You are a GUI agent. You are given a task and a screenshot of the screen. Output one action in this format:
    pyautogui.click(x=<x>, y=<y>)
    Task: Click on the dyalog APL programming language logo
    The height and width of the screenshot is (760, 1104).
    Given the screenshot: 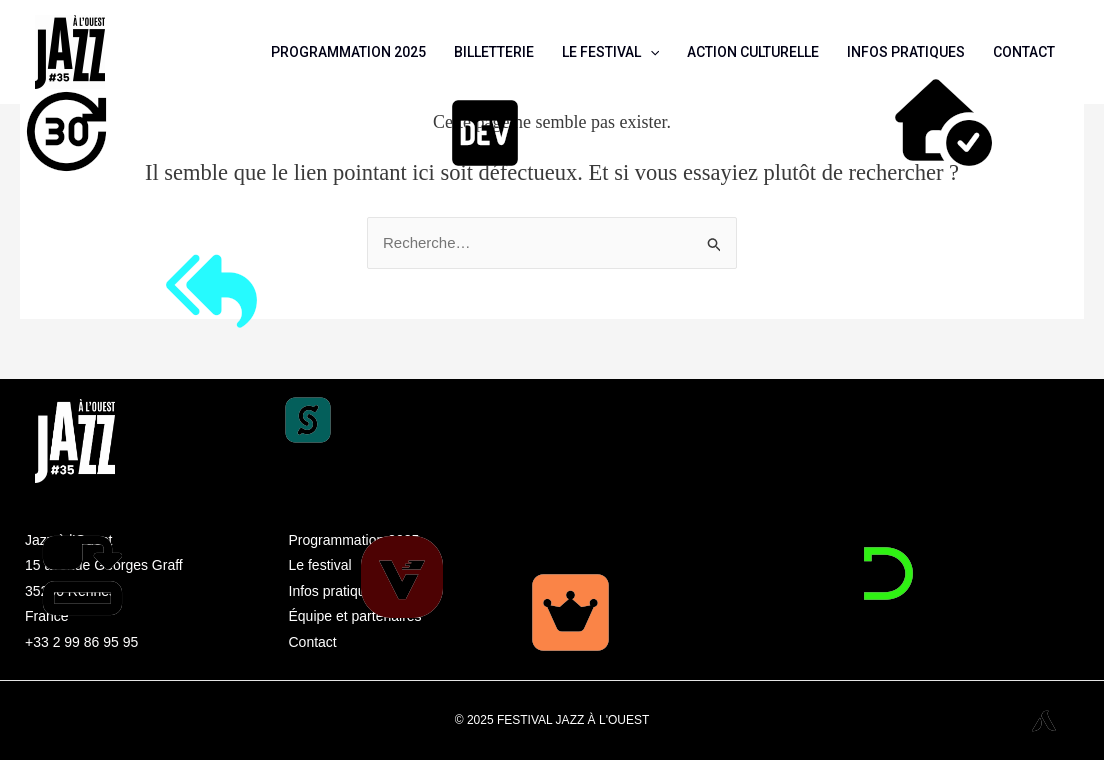 What is the action you would take?
    pyautogui.click(x=888, y=573)
    